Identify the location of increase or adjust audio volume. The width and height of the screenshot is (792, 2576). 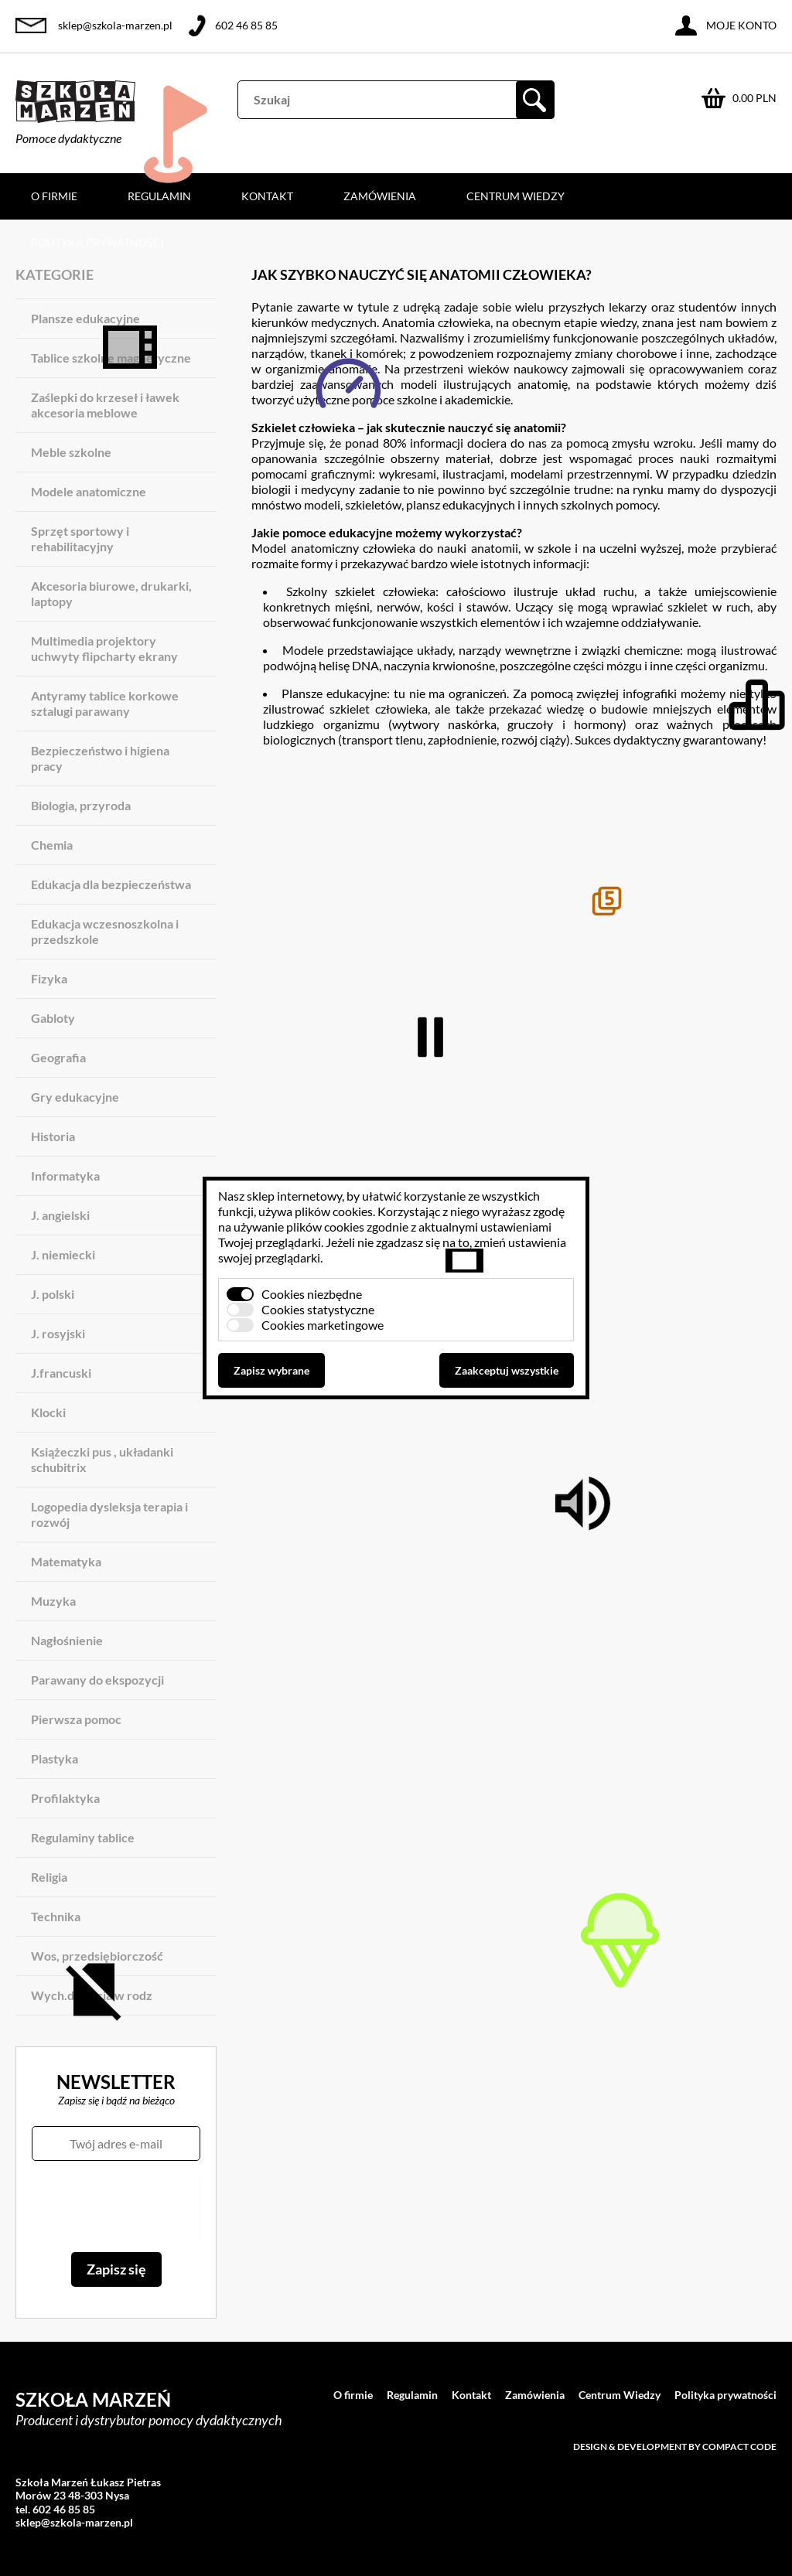
(582, 1503).